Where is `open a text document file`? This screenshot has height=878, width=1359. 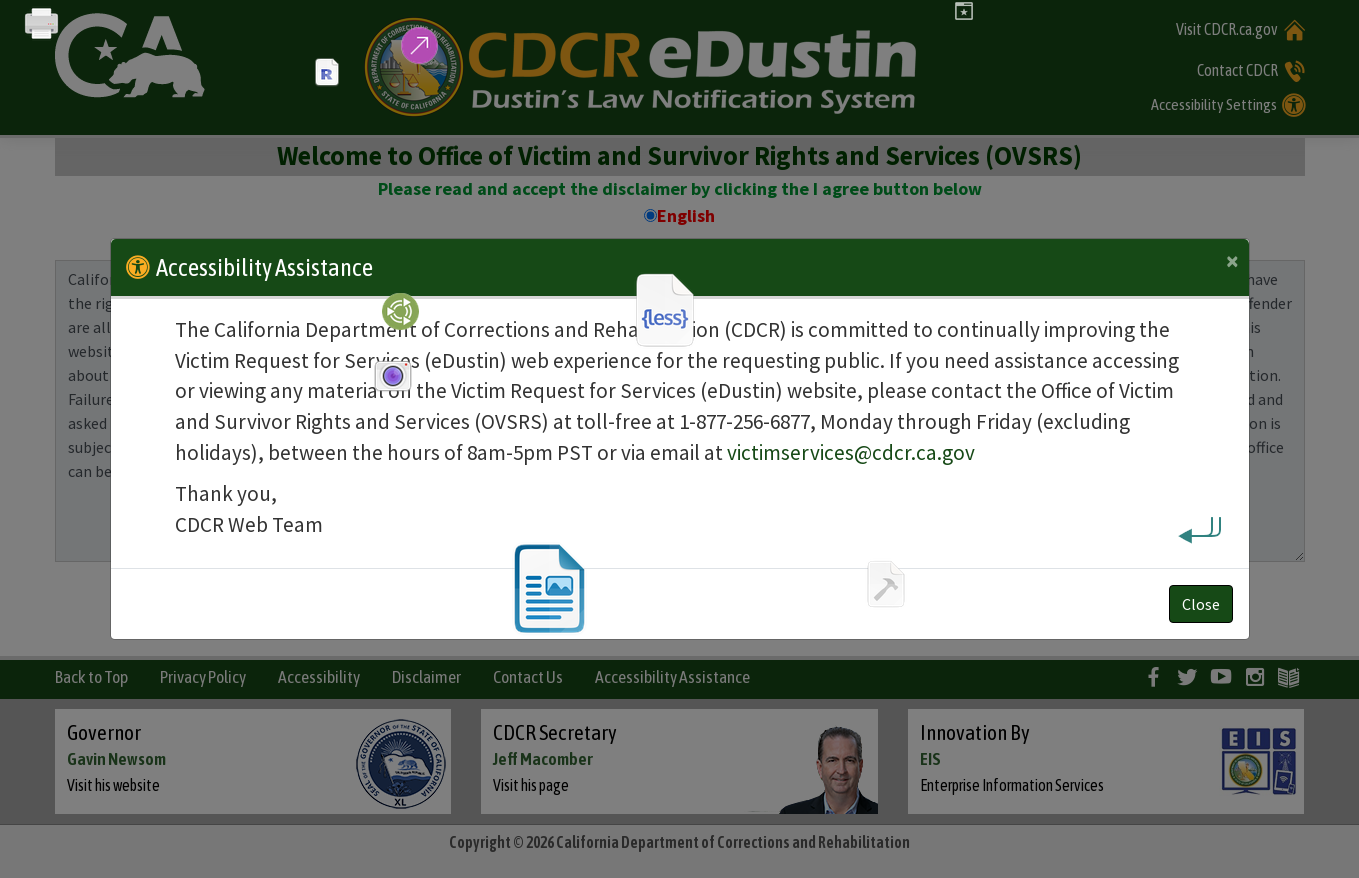
open a text document file is located at coordinates (549, 588).